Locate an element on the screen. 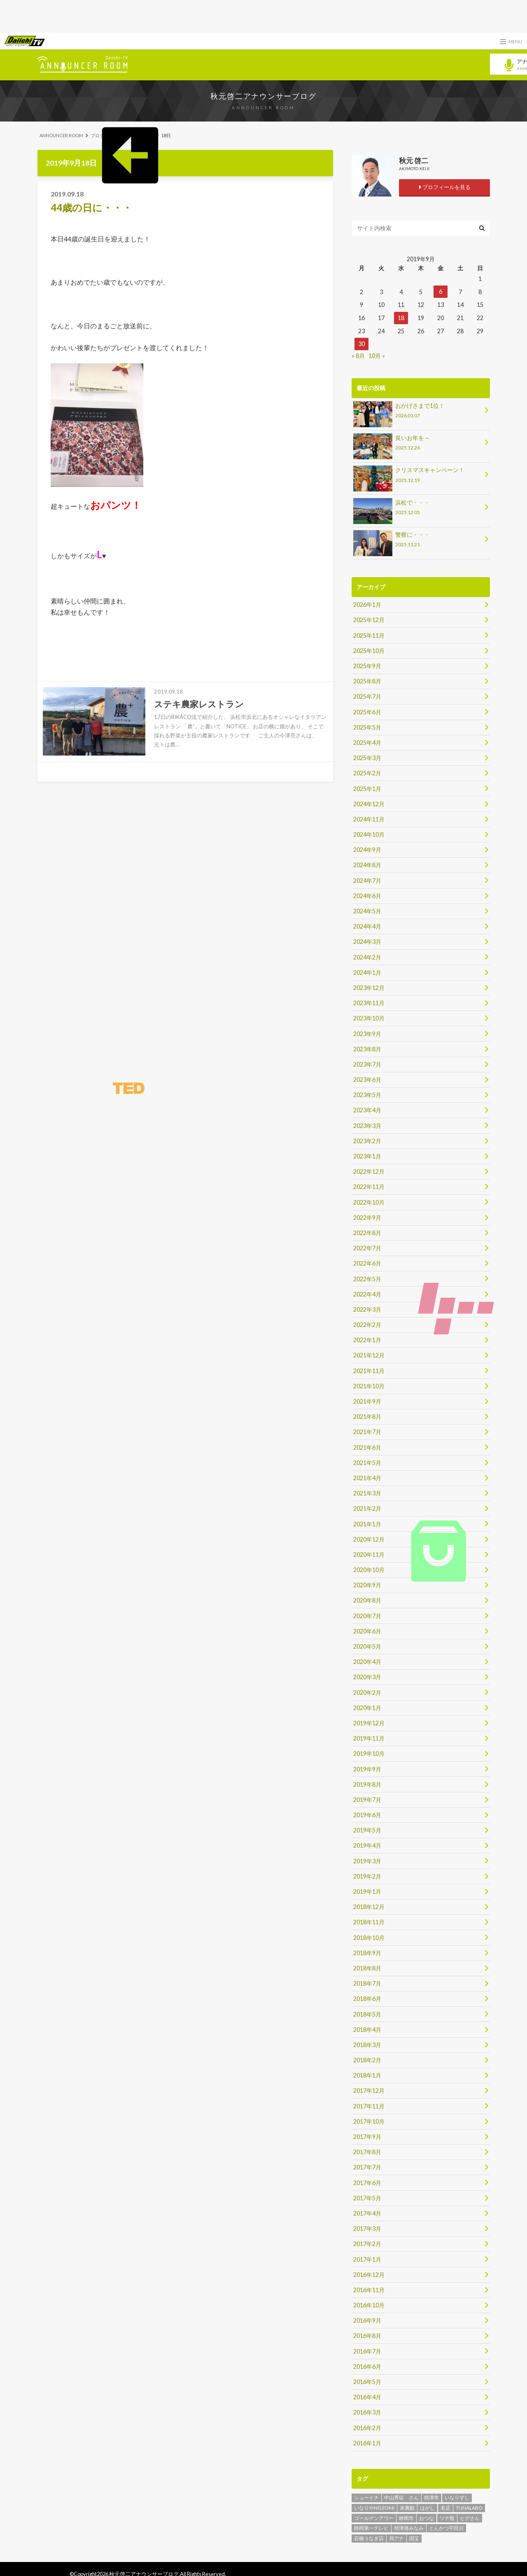  visit have i been pwned website is located at coordinates (456, 1308).